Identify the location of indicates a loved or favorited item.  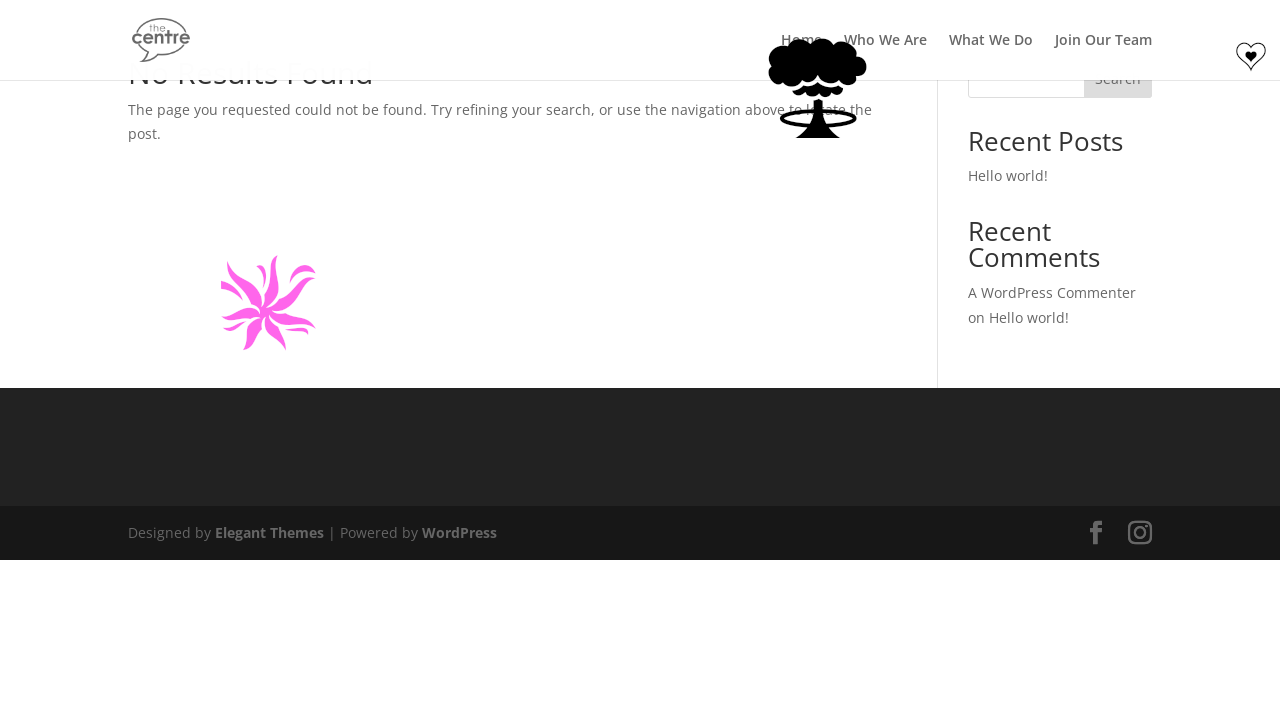
(1251, 57).